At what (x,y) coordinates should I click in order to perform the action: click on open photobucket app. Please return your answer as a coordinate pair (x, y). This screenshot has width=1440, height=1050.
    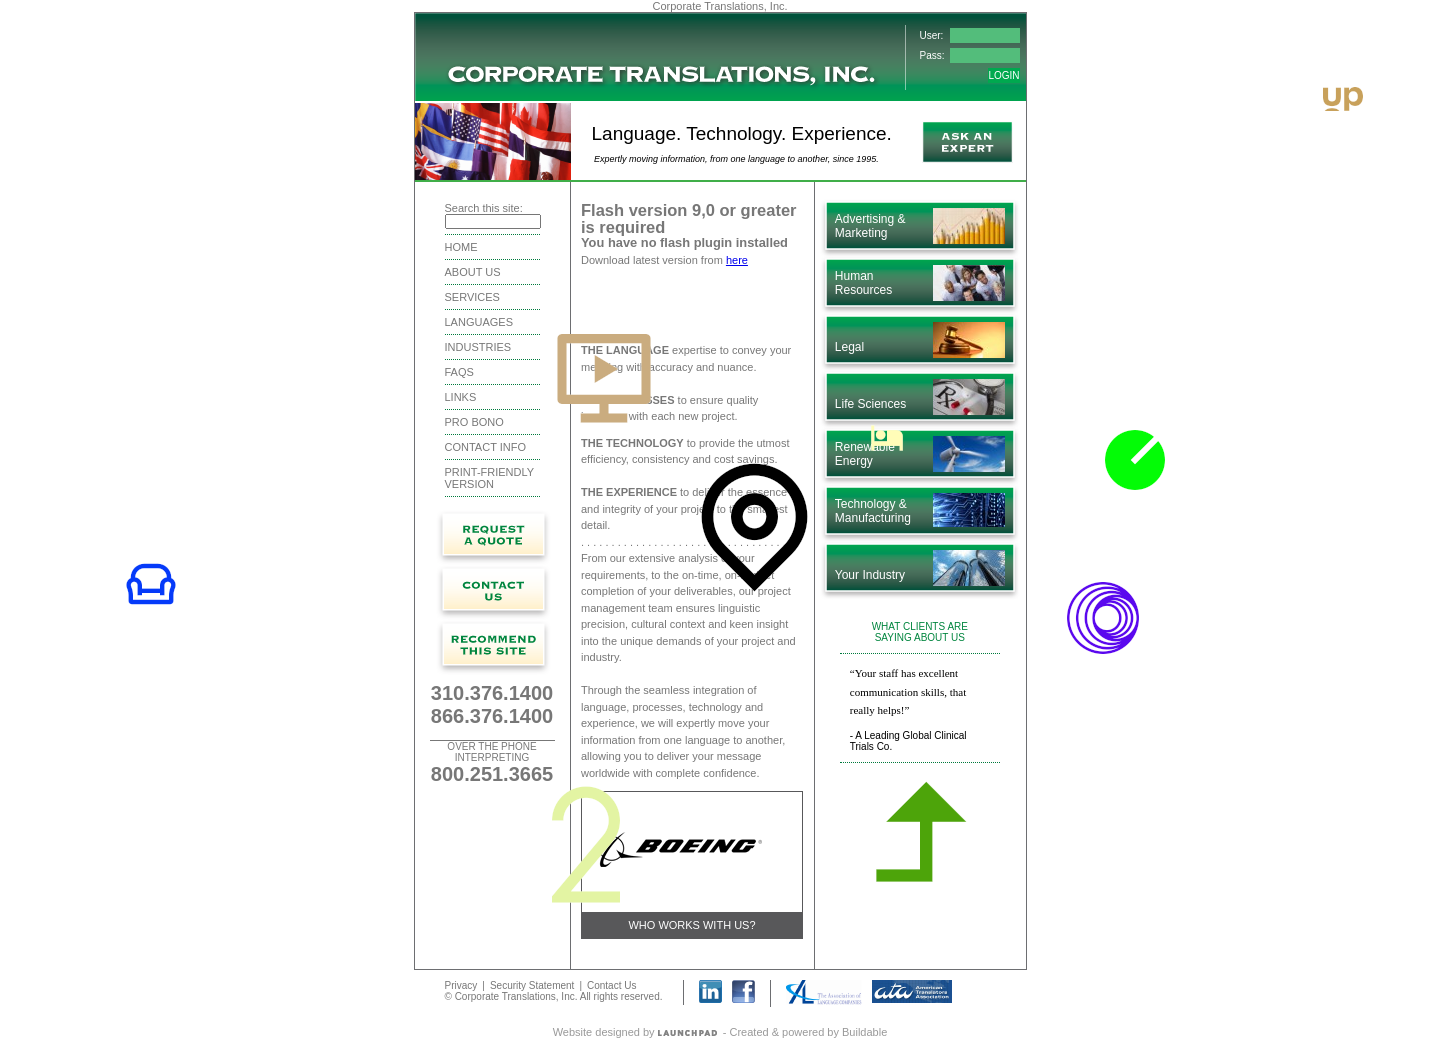
    Looking at the image, I should click on (1103, 618).